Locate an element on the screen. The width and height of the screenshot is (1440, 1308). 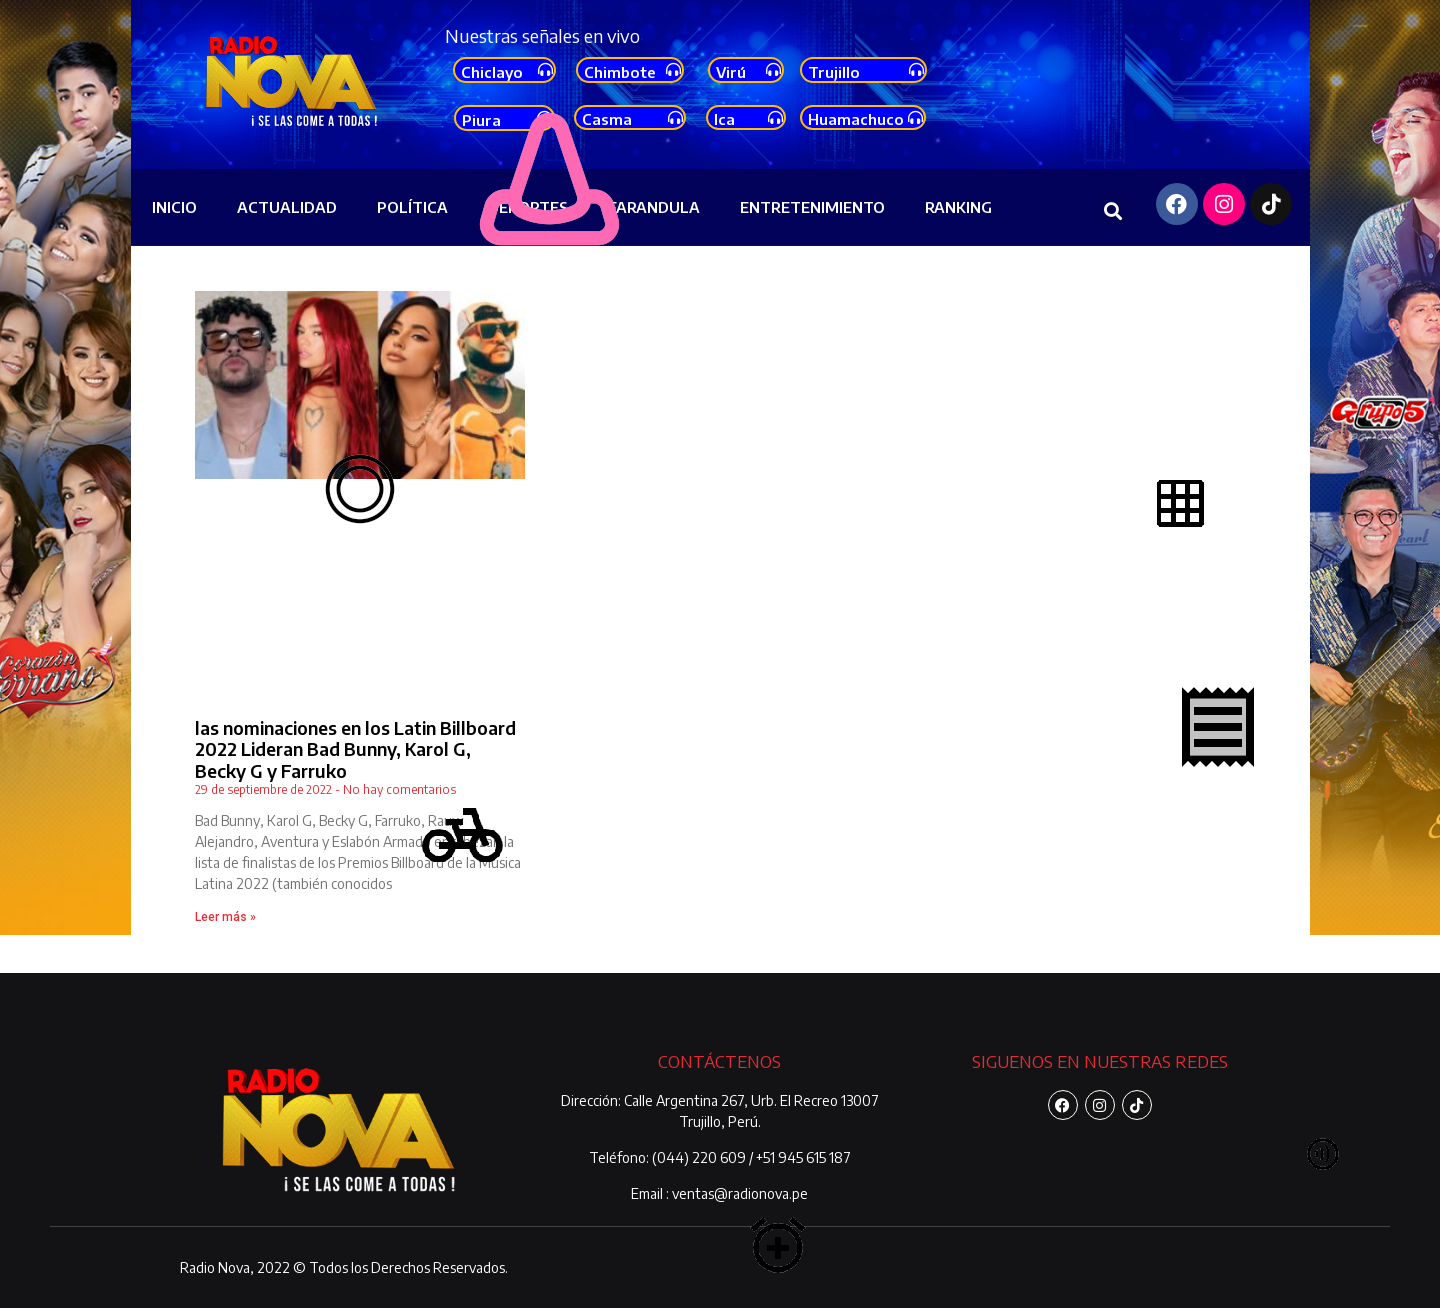
open VLC media player is located at coordinates (549, 182).